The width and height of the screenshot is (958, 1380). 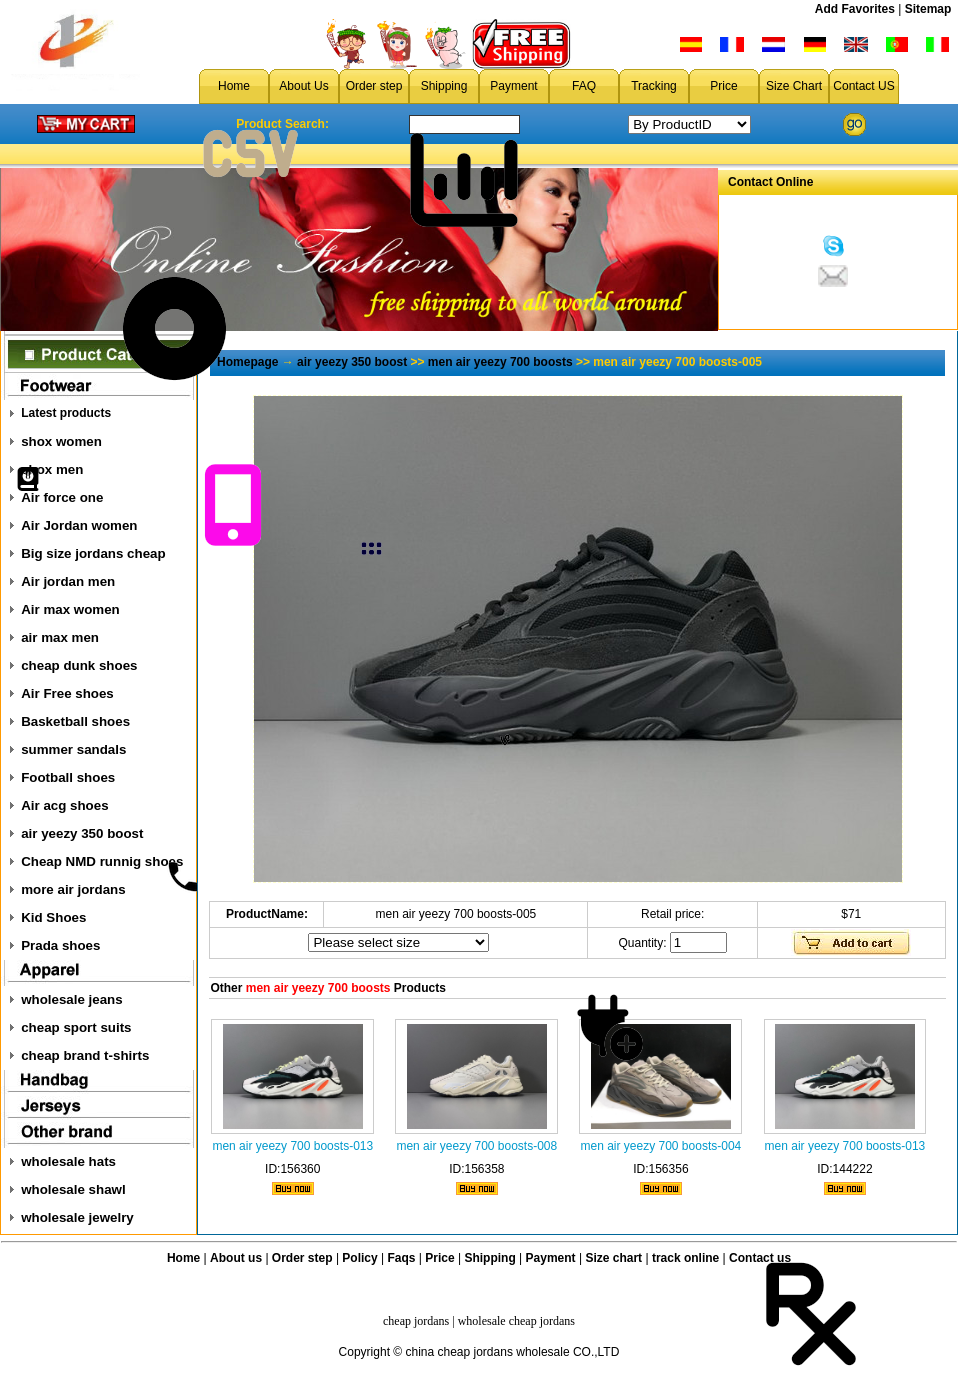 I want to click on vine app logo, so click(x=505, y=740).